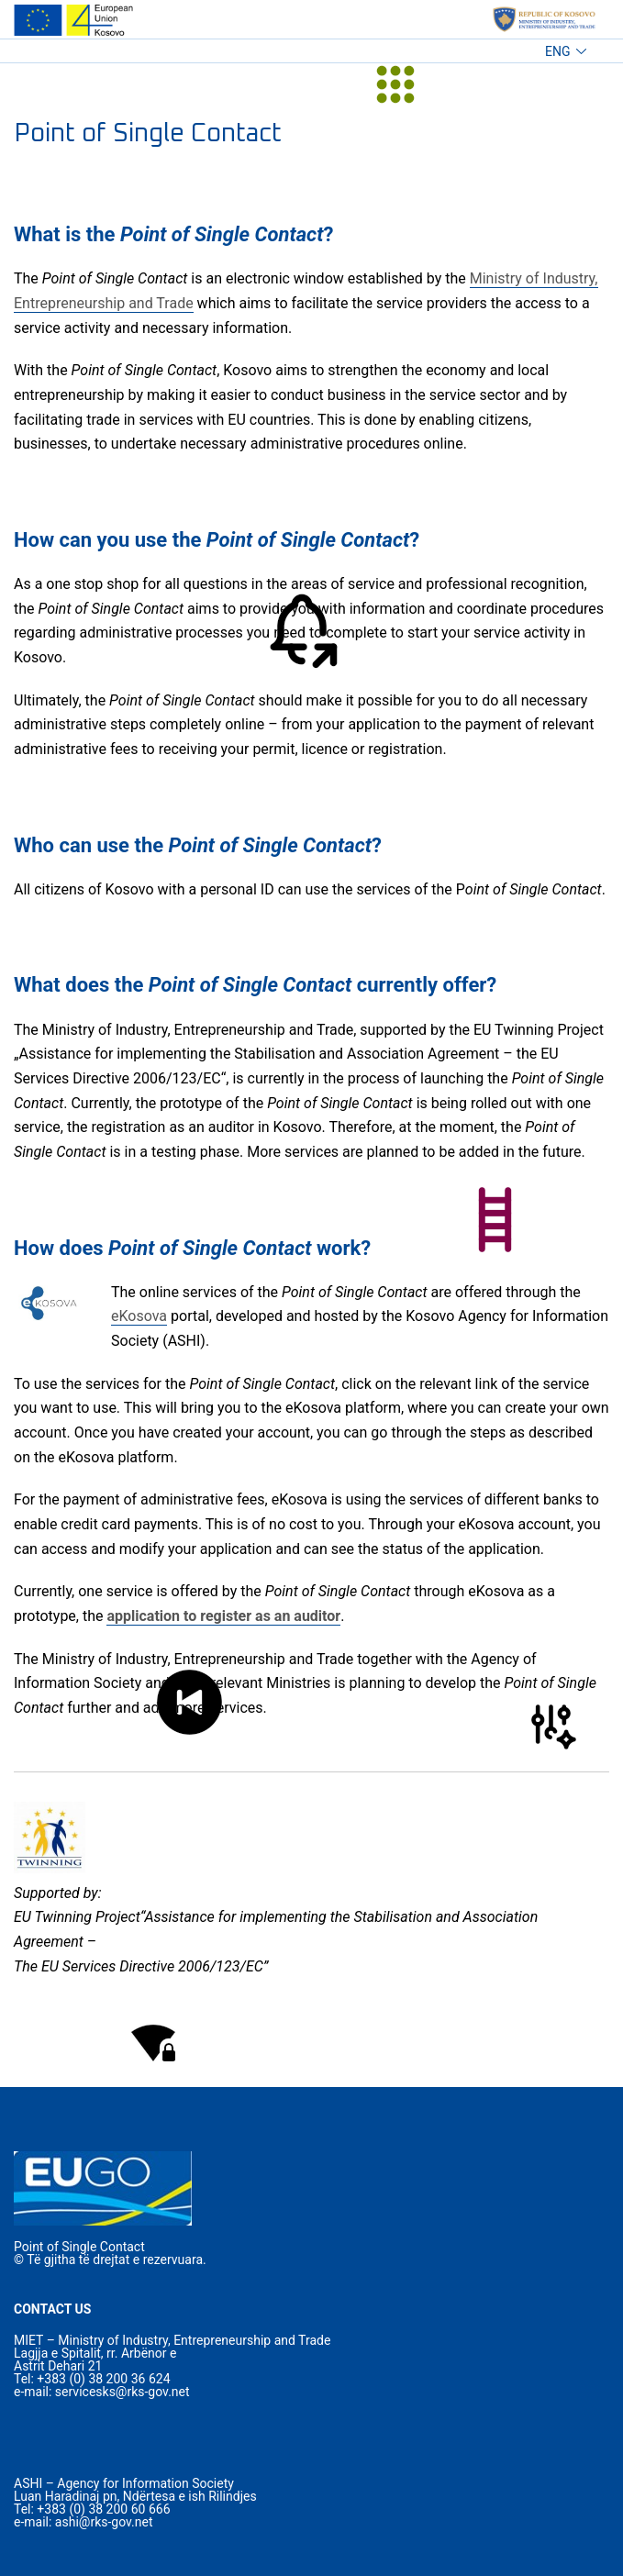  What do you see at coordinates (302, 629) in the screenshot?
I see `share notification settings` at bounding box center [302, 629].